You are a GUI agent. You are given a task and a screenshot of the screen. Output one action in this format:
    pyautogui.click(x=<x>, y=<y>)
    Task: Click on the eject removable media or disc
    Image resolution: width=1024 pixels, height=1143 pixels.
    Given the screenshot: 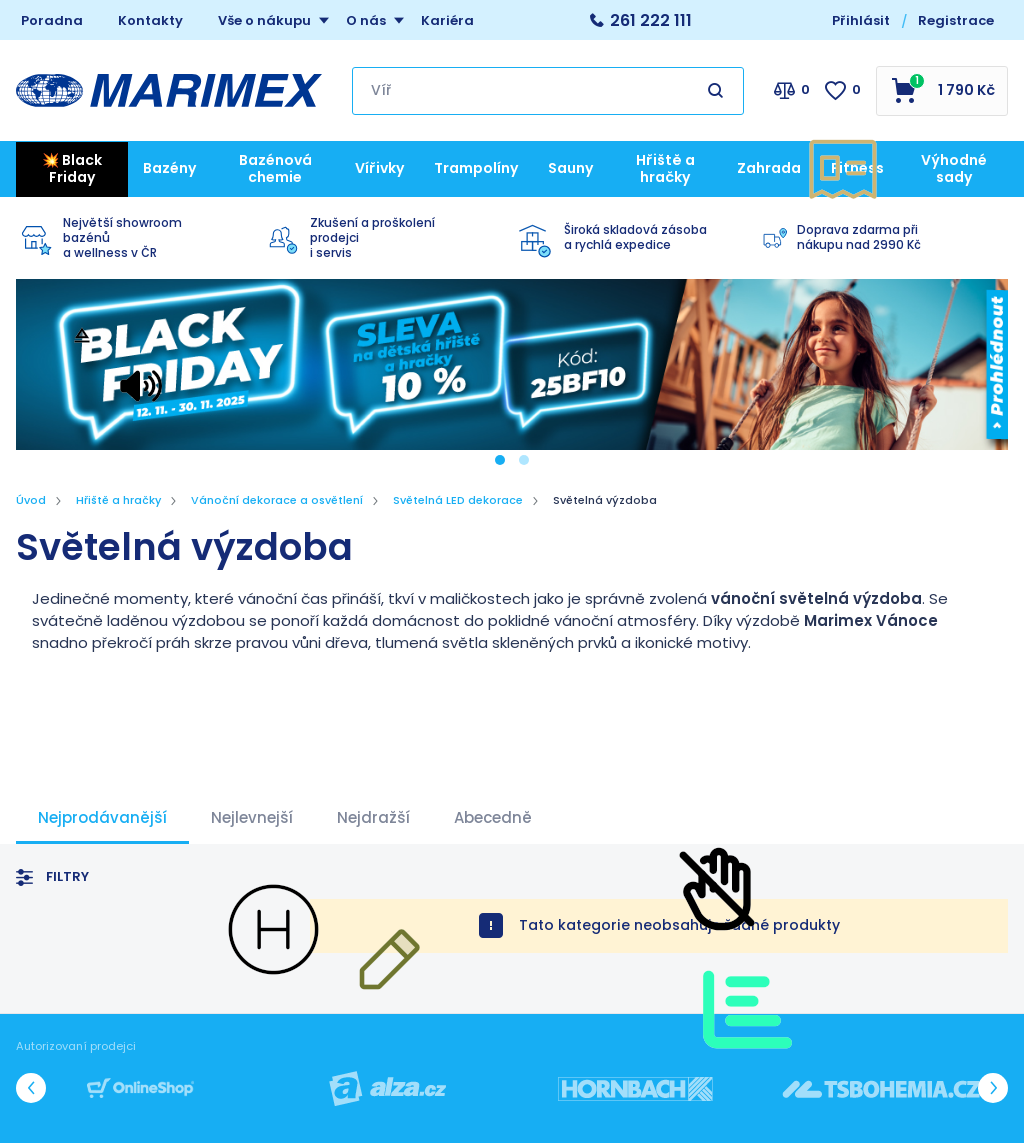 What is the action you would take?
    pyautogui.click(x=82, y=335)
    